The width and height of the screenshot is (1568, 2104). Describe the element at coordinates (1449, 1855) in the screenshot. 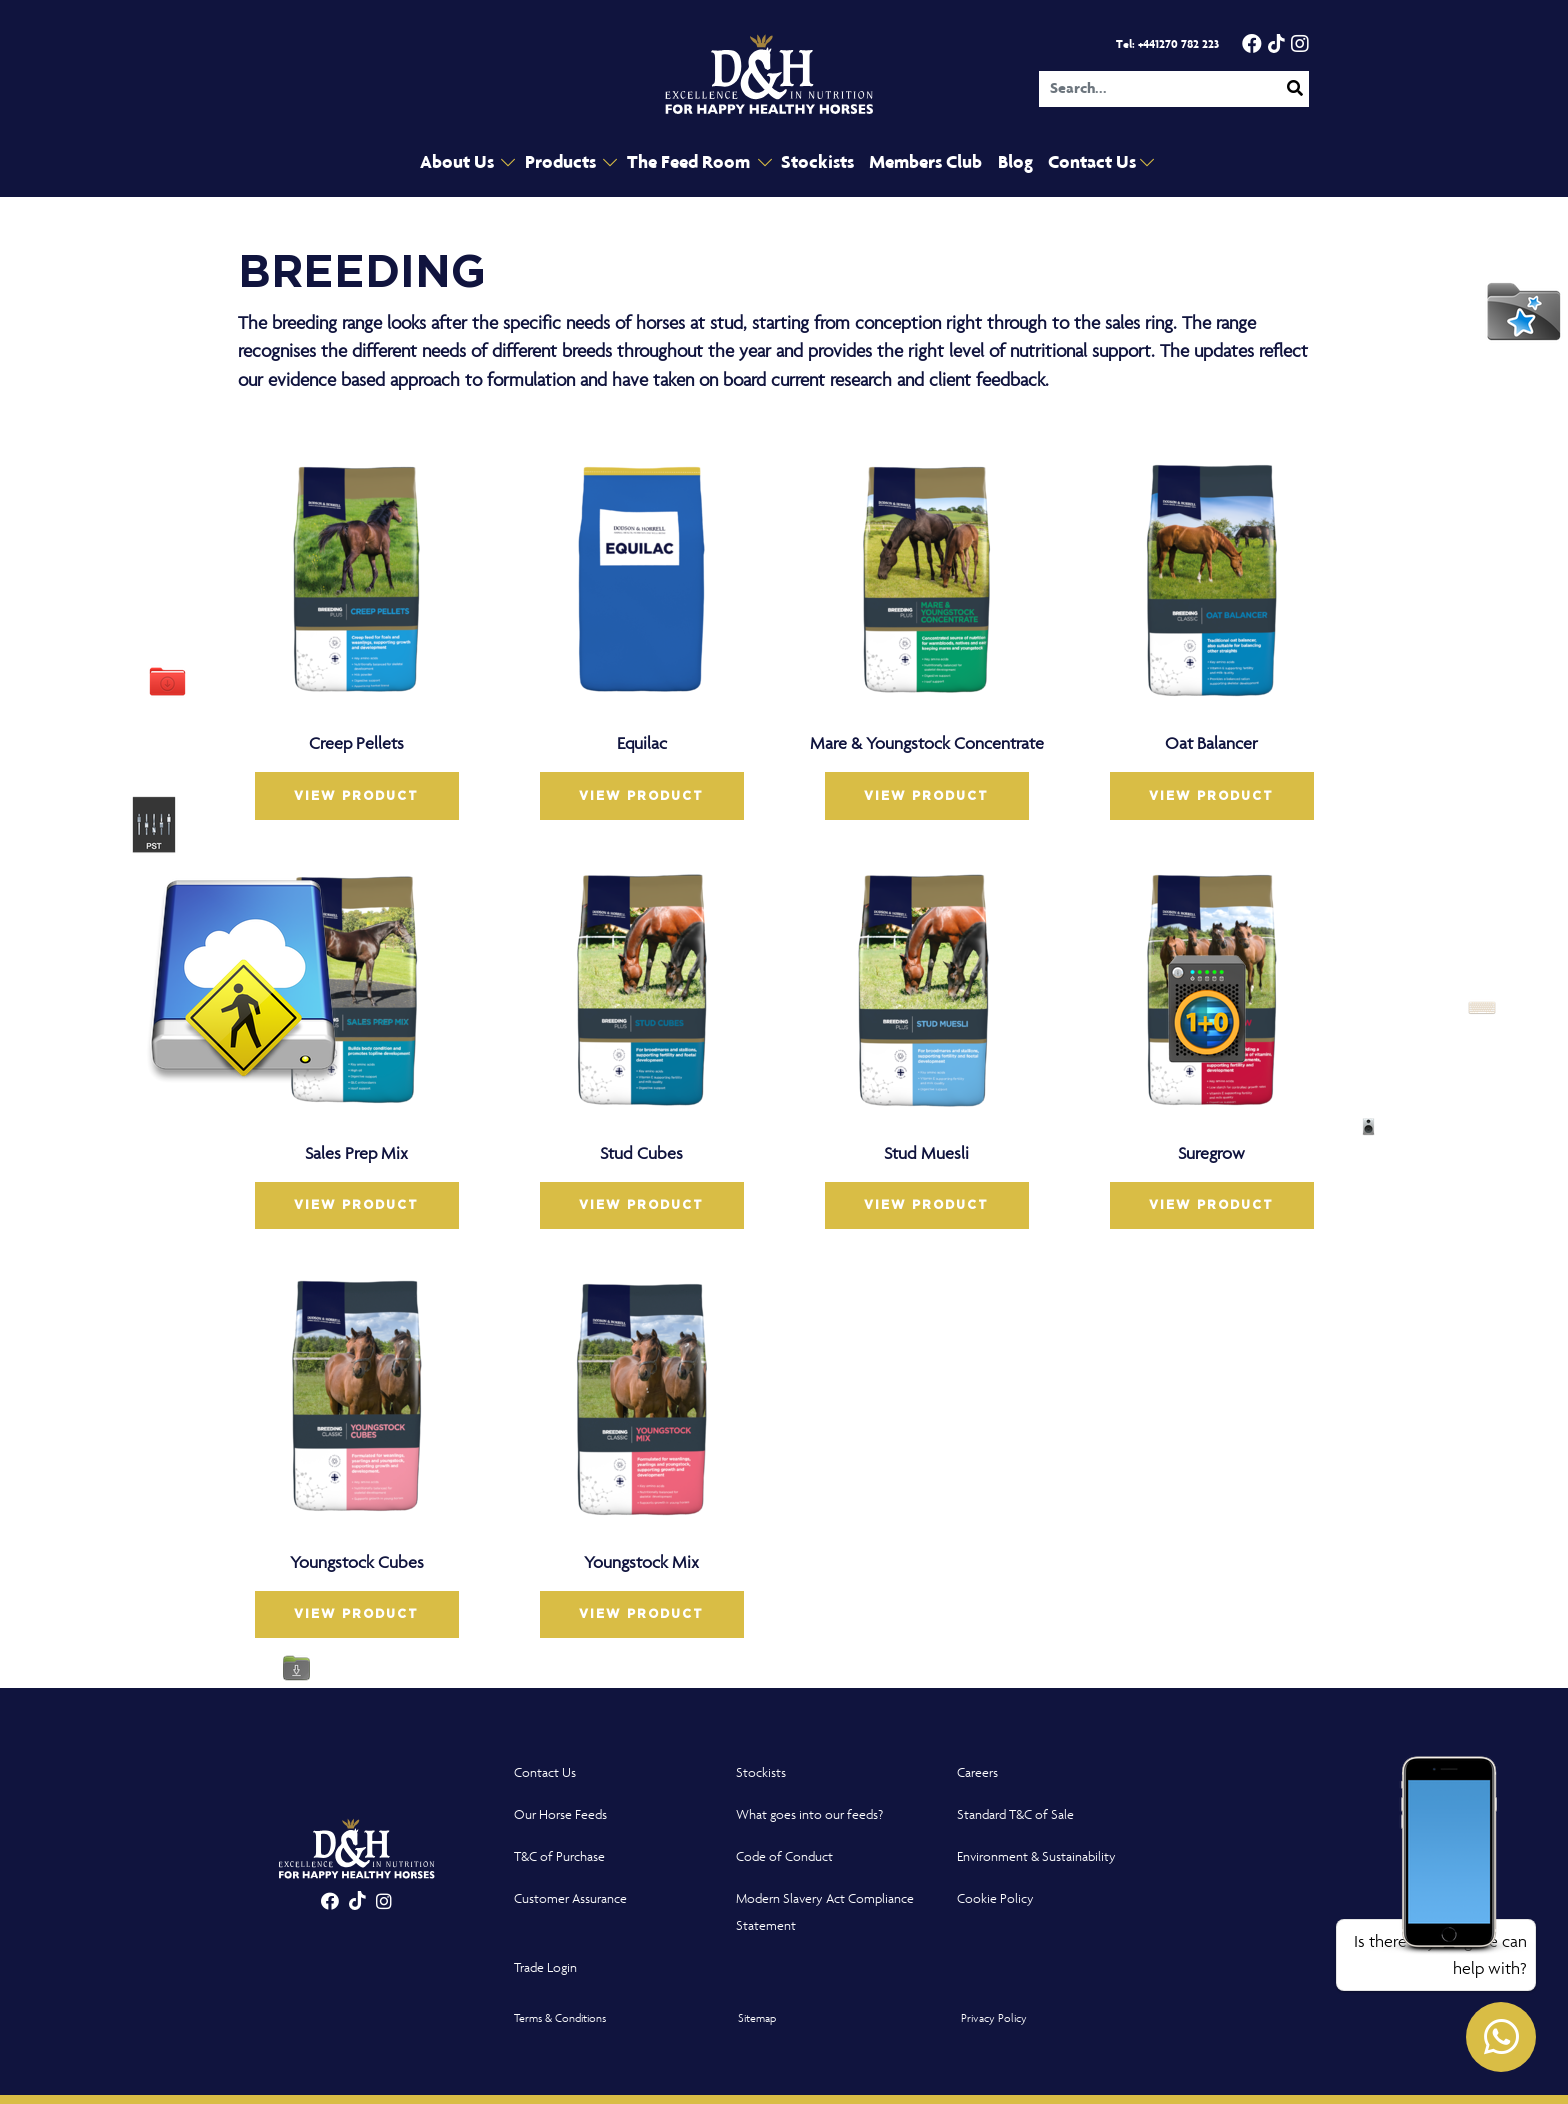

I see `iPhone SE device icon for system identification` at that location.